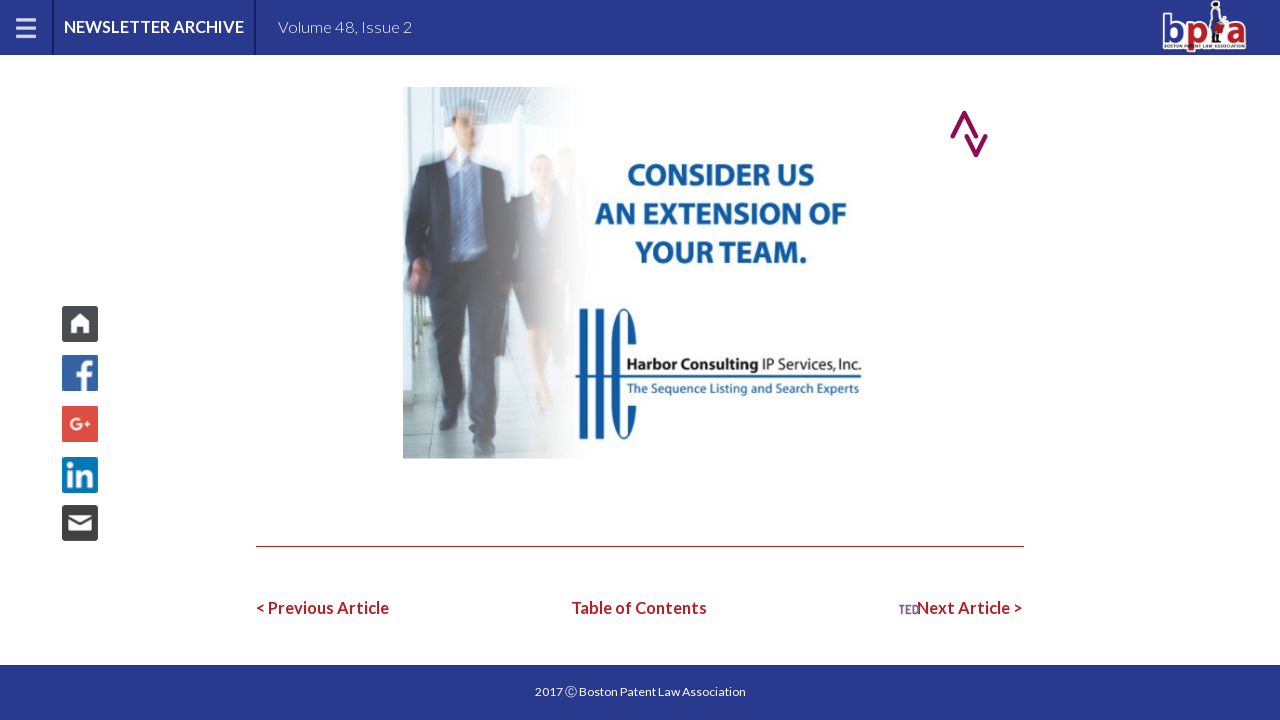  I want to click on open the TED app or website, so click(909, 609).